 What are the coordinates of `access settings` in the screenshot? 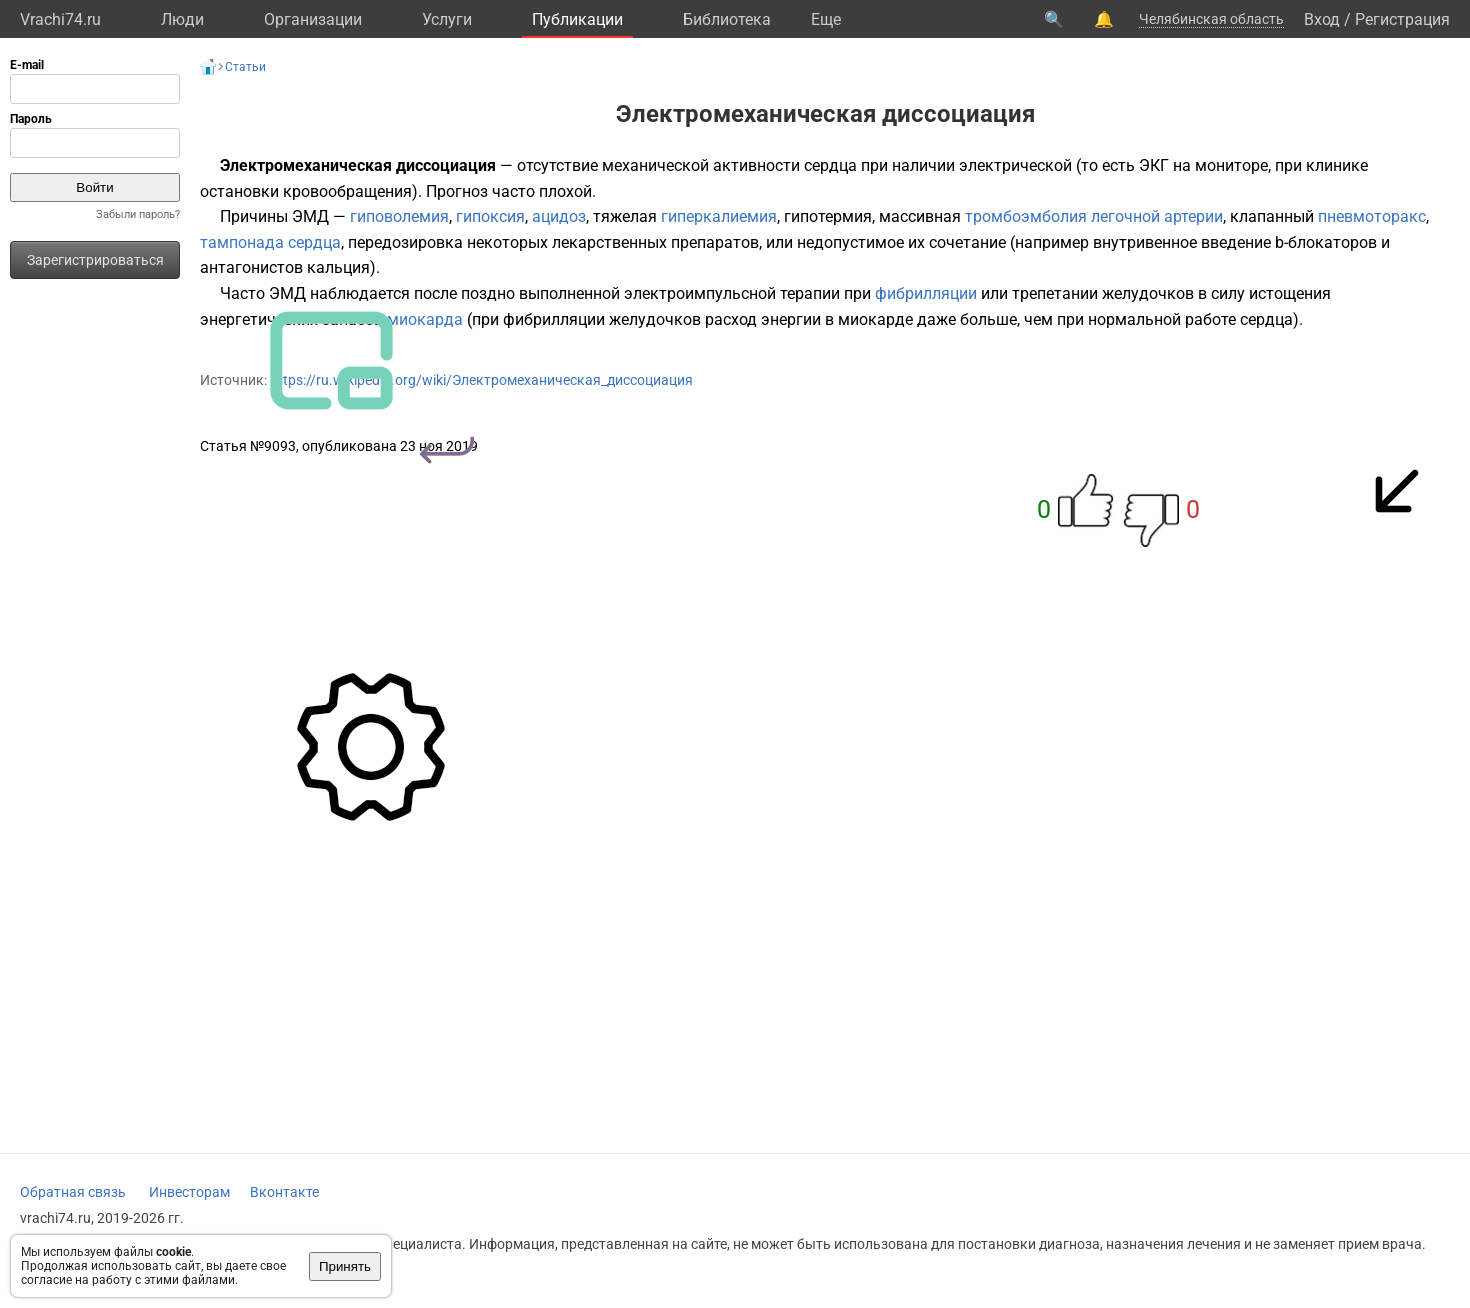 It's located at (371, 747).